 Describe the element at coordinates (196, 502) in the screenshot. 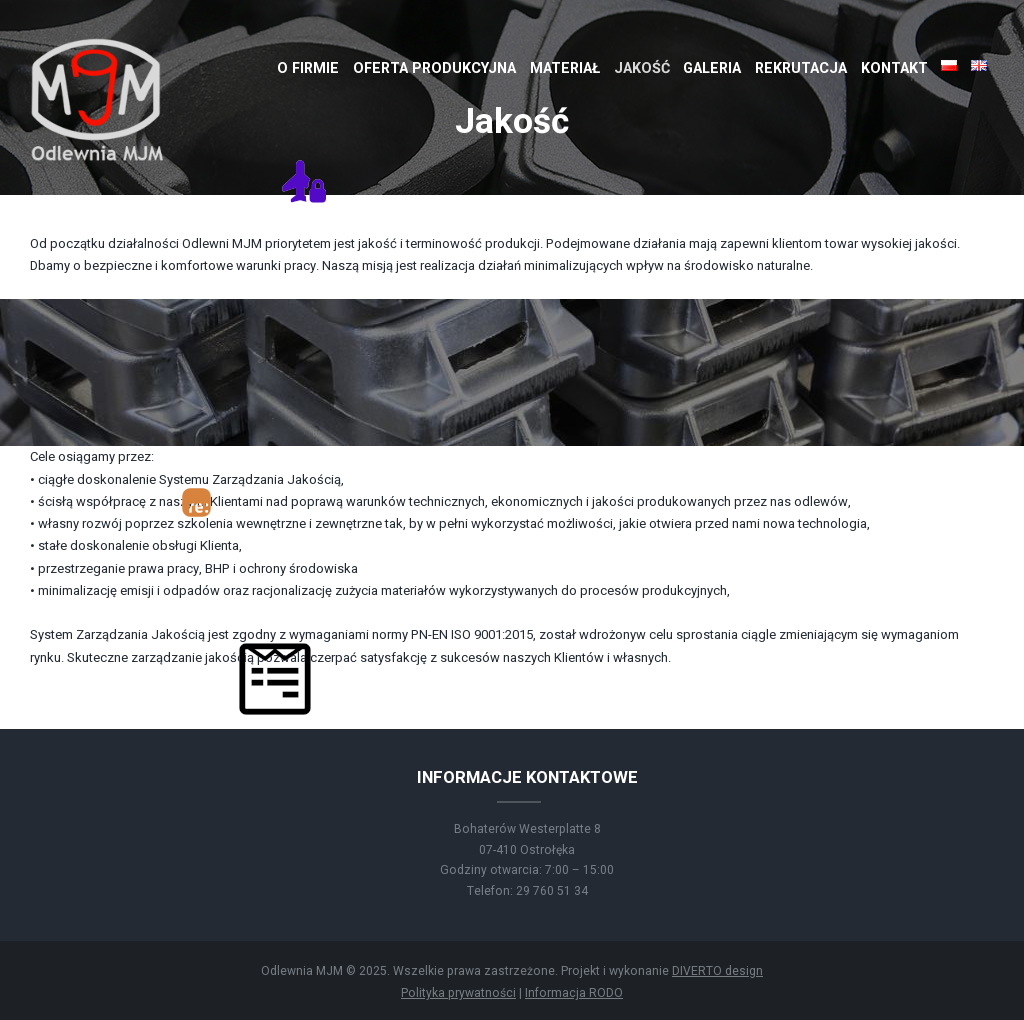

I see `replyd app logo` at that location.